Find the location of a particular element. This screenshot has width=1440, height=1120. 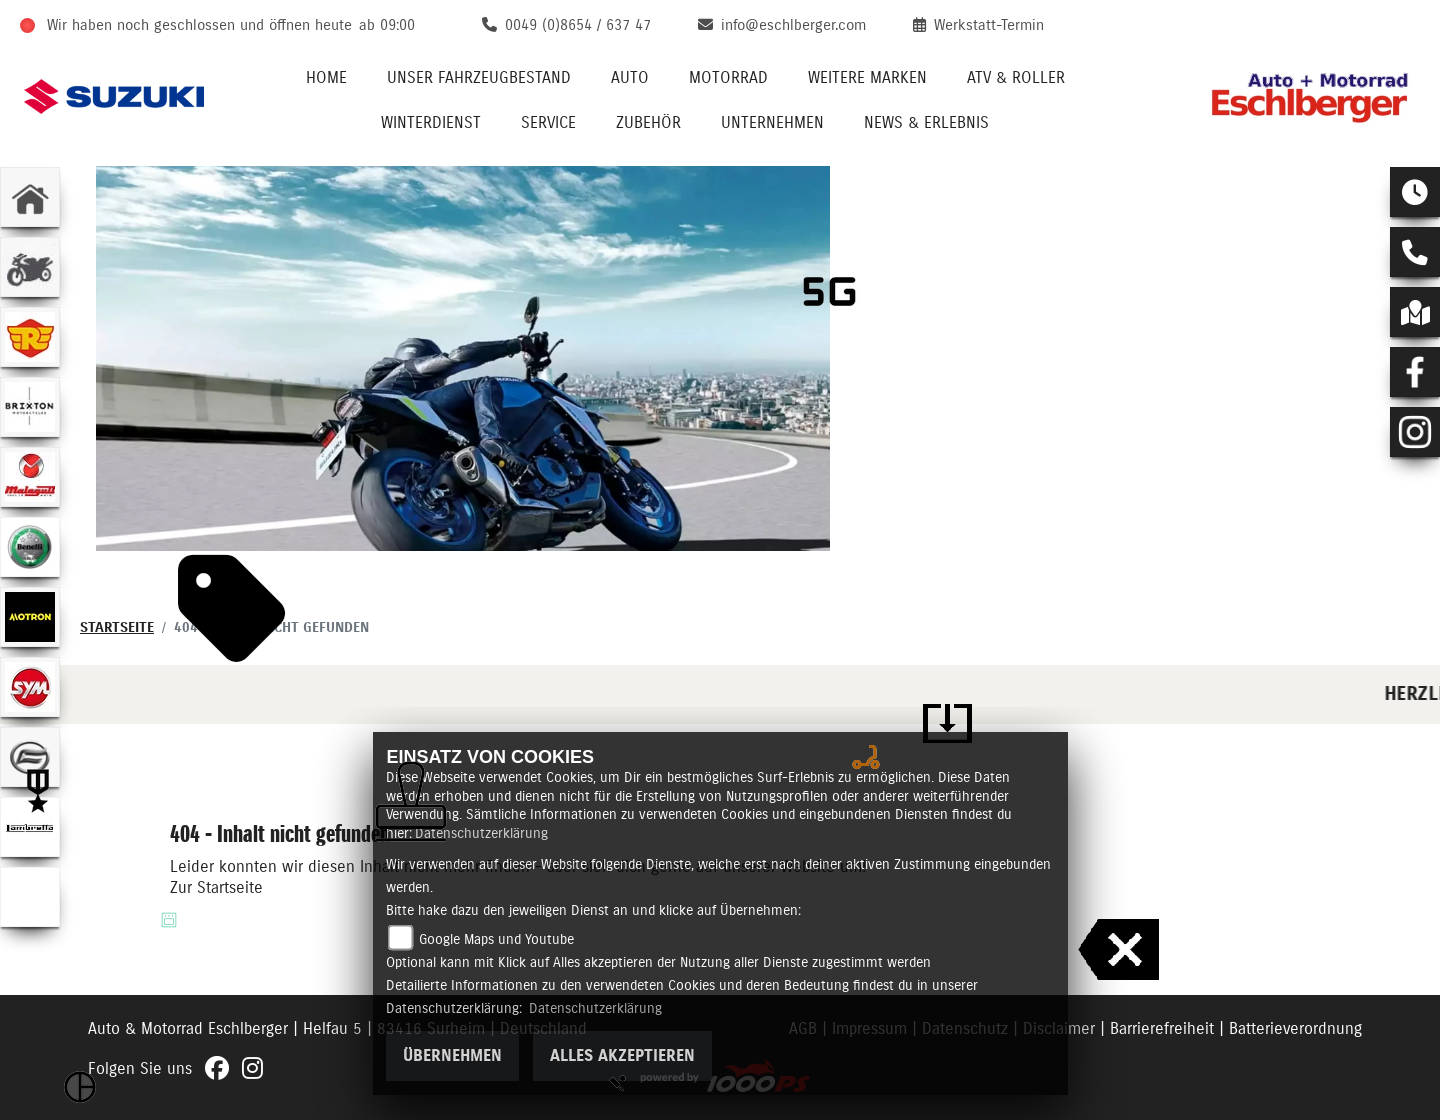

download or install a system update is located at coordinates (947, 723).